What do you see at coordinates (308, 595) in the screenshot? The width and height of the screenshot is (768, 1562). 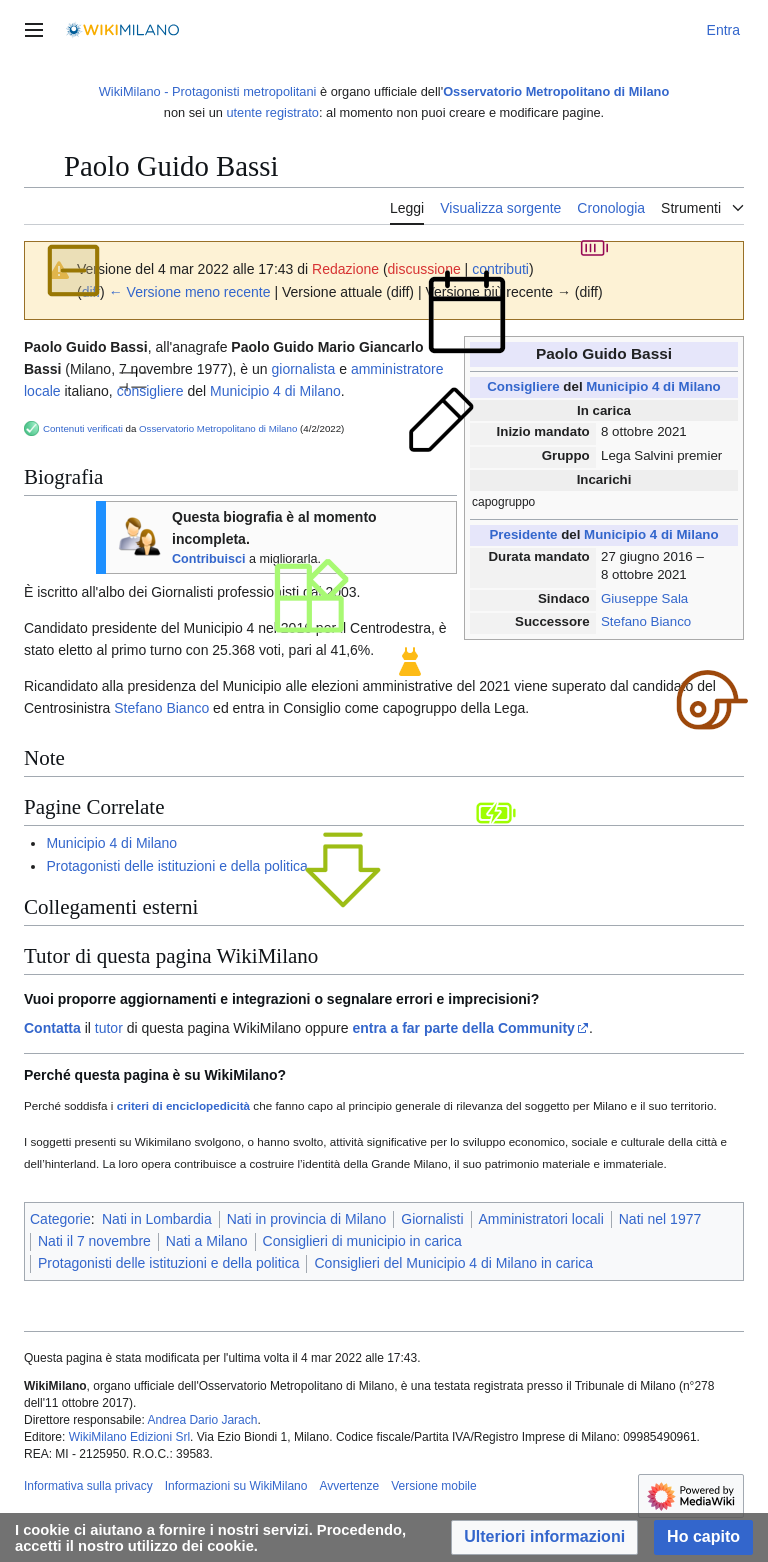 I see `open the extensions marketplace` at bounding box center [308, 595].